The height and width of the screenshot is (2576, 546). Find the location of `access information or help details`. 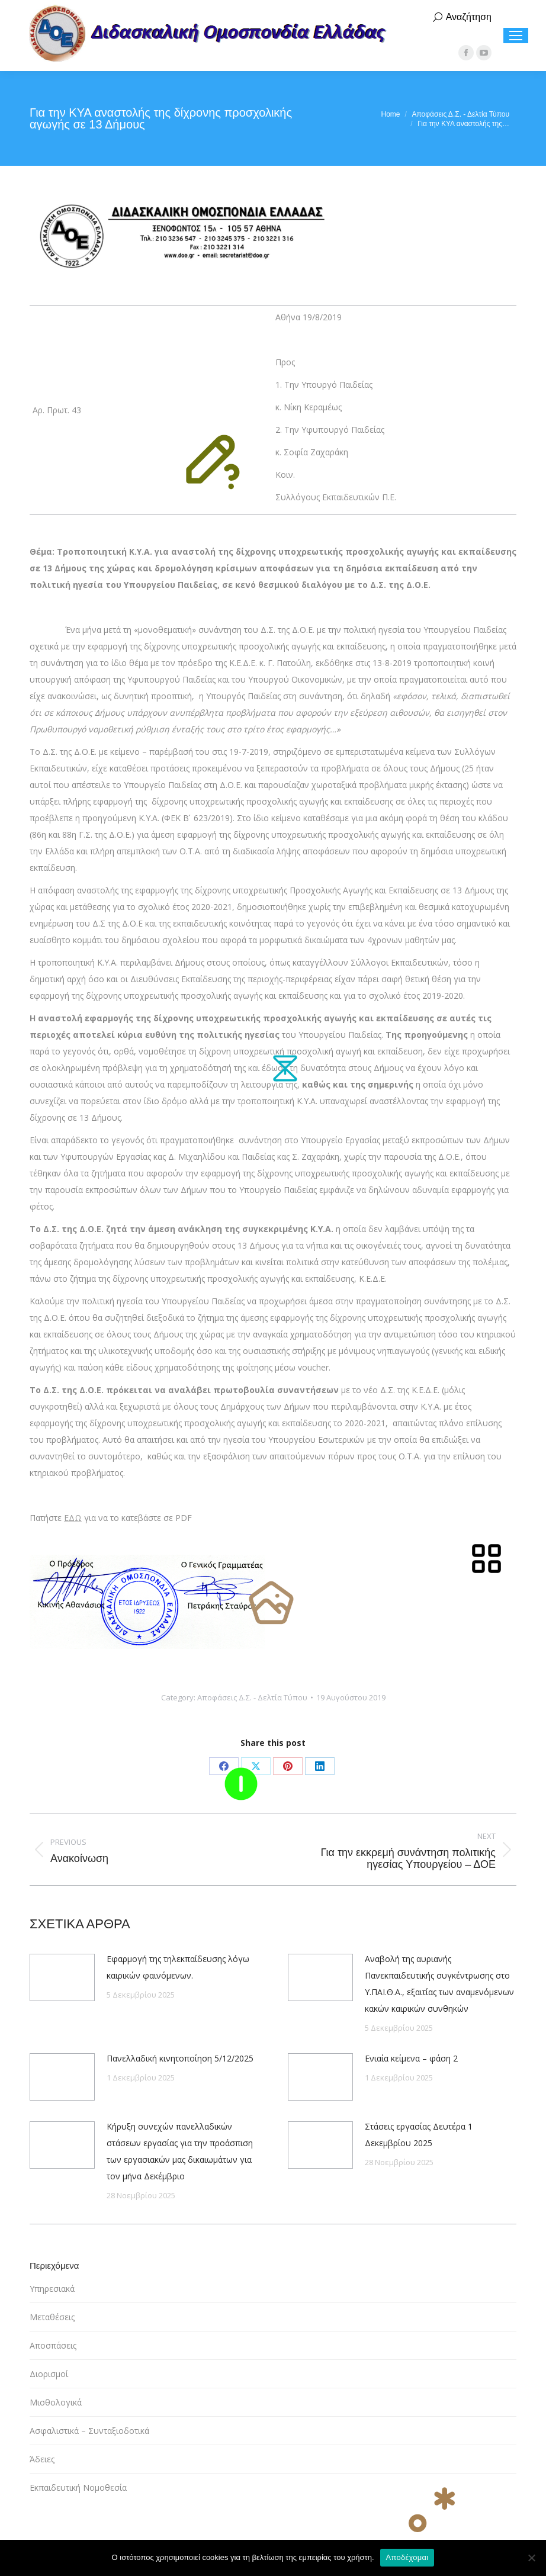

access information or help details is located at coordinates (241, 1784).